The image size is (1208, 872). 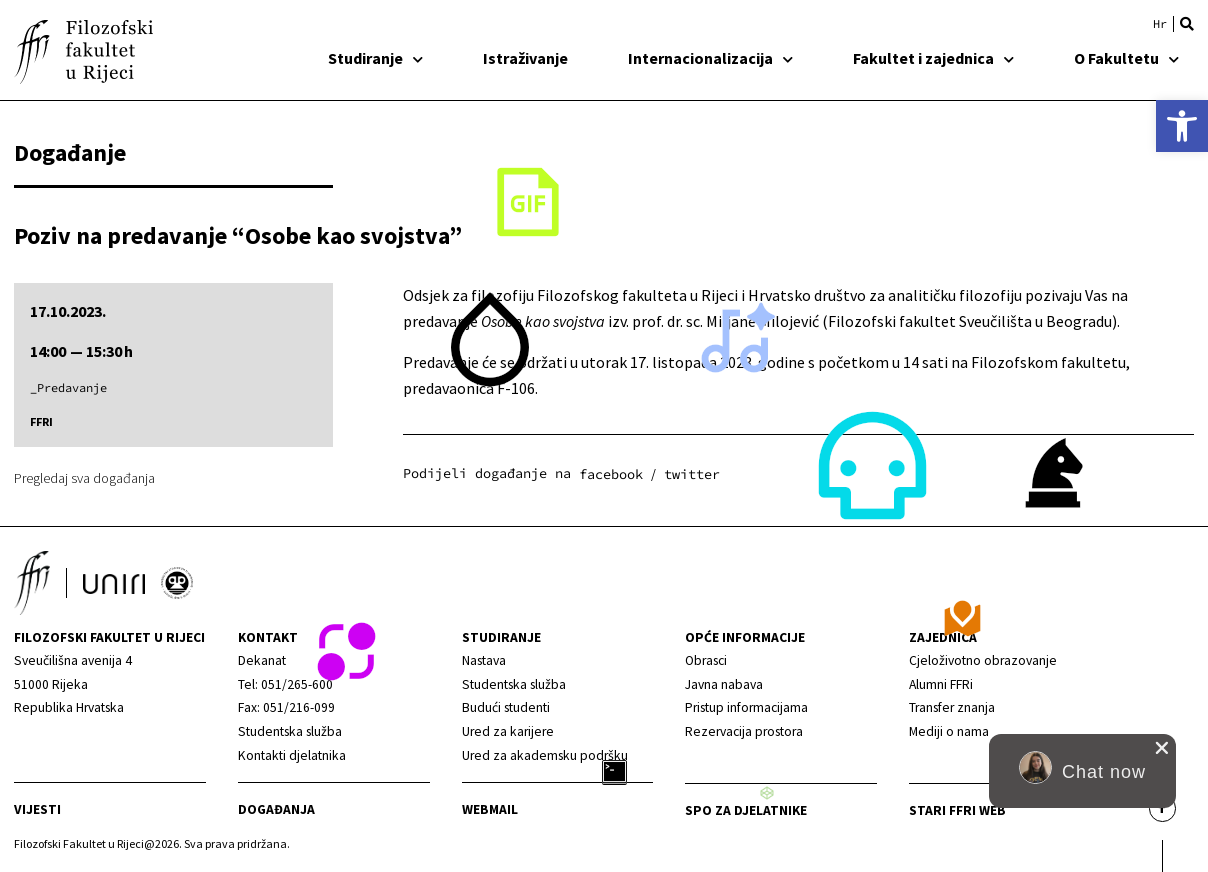 I want to click on adjust color or opacity settings, so click(x=490, y=343).